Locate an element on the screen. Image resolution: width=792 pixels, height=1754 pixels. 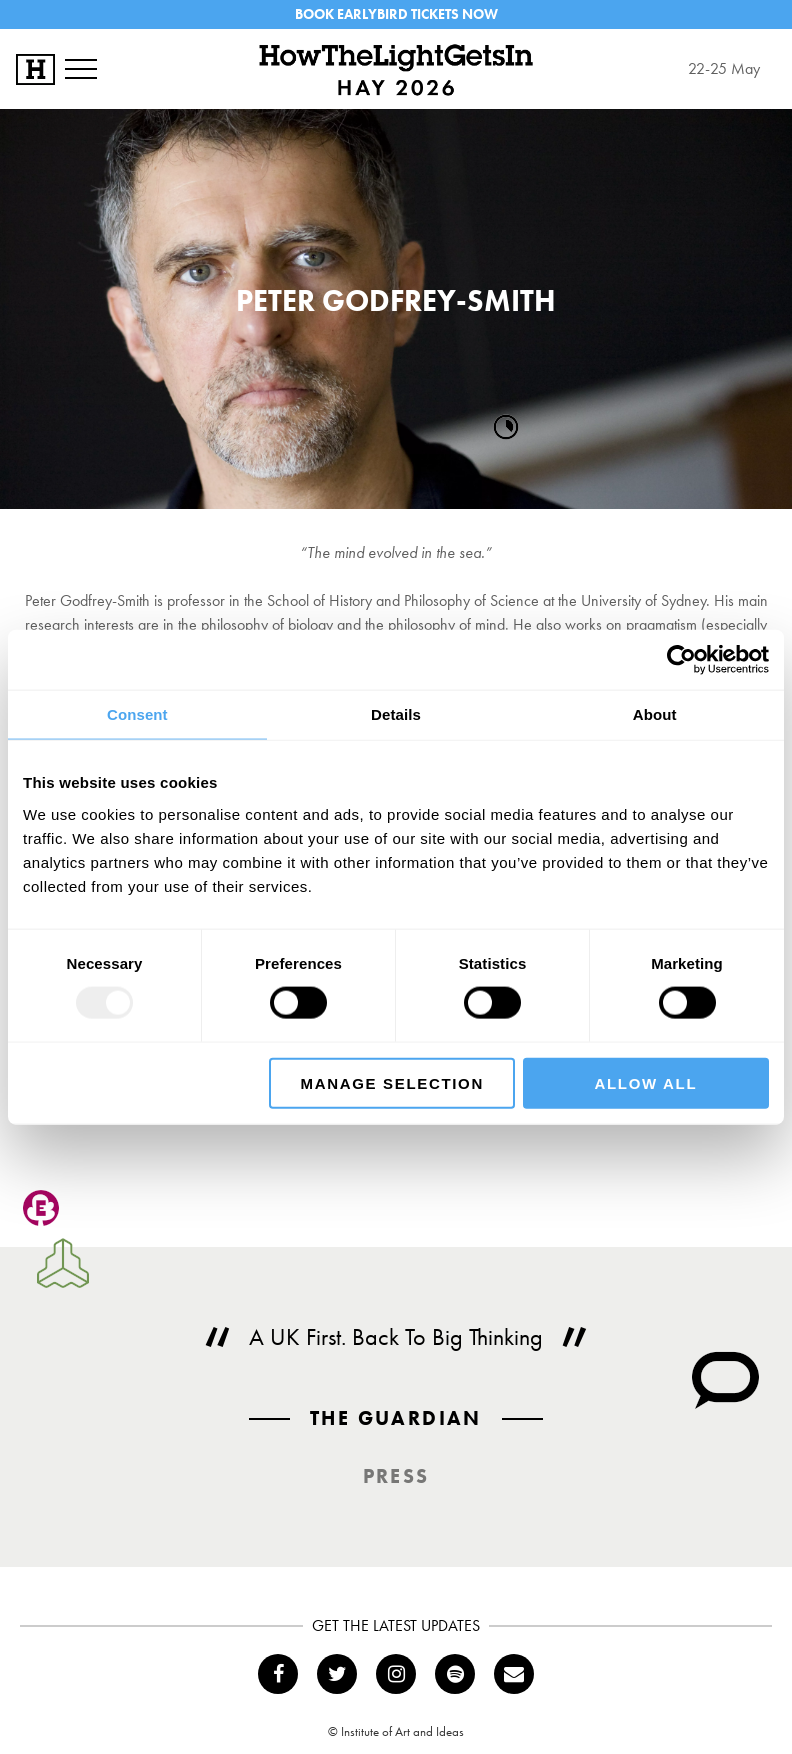
open frontify brand management platform is located at coordinates (63, 1263).